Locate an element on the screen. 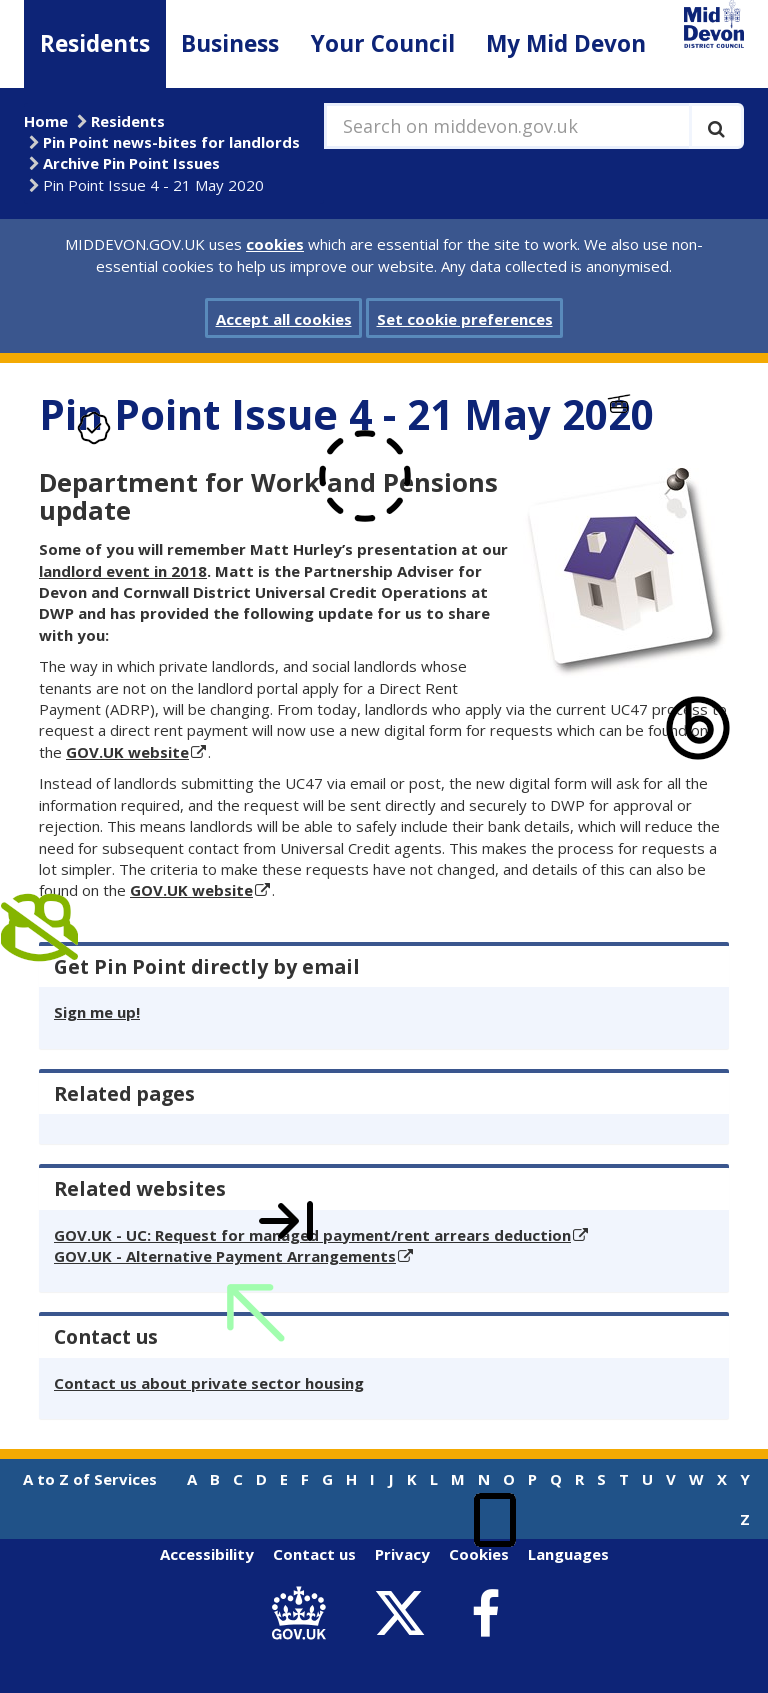 The height and width of the screenshot is (1693, 768). create a new draft issue is located at coordinates (365, 476).